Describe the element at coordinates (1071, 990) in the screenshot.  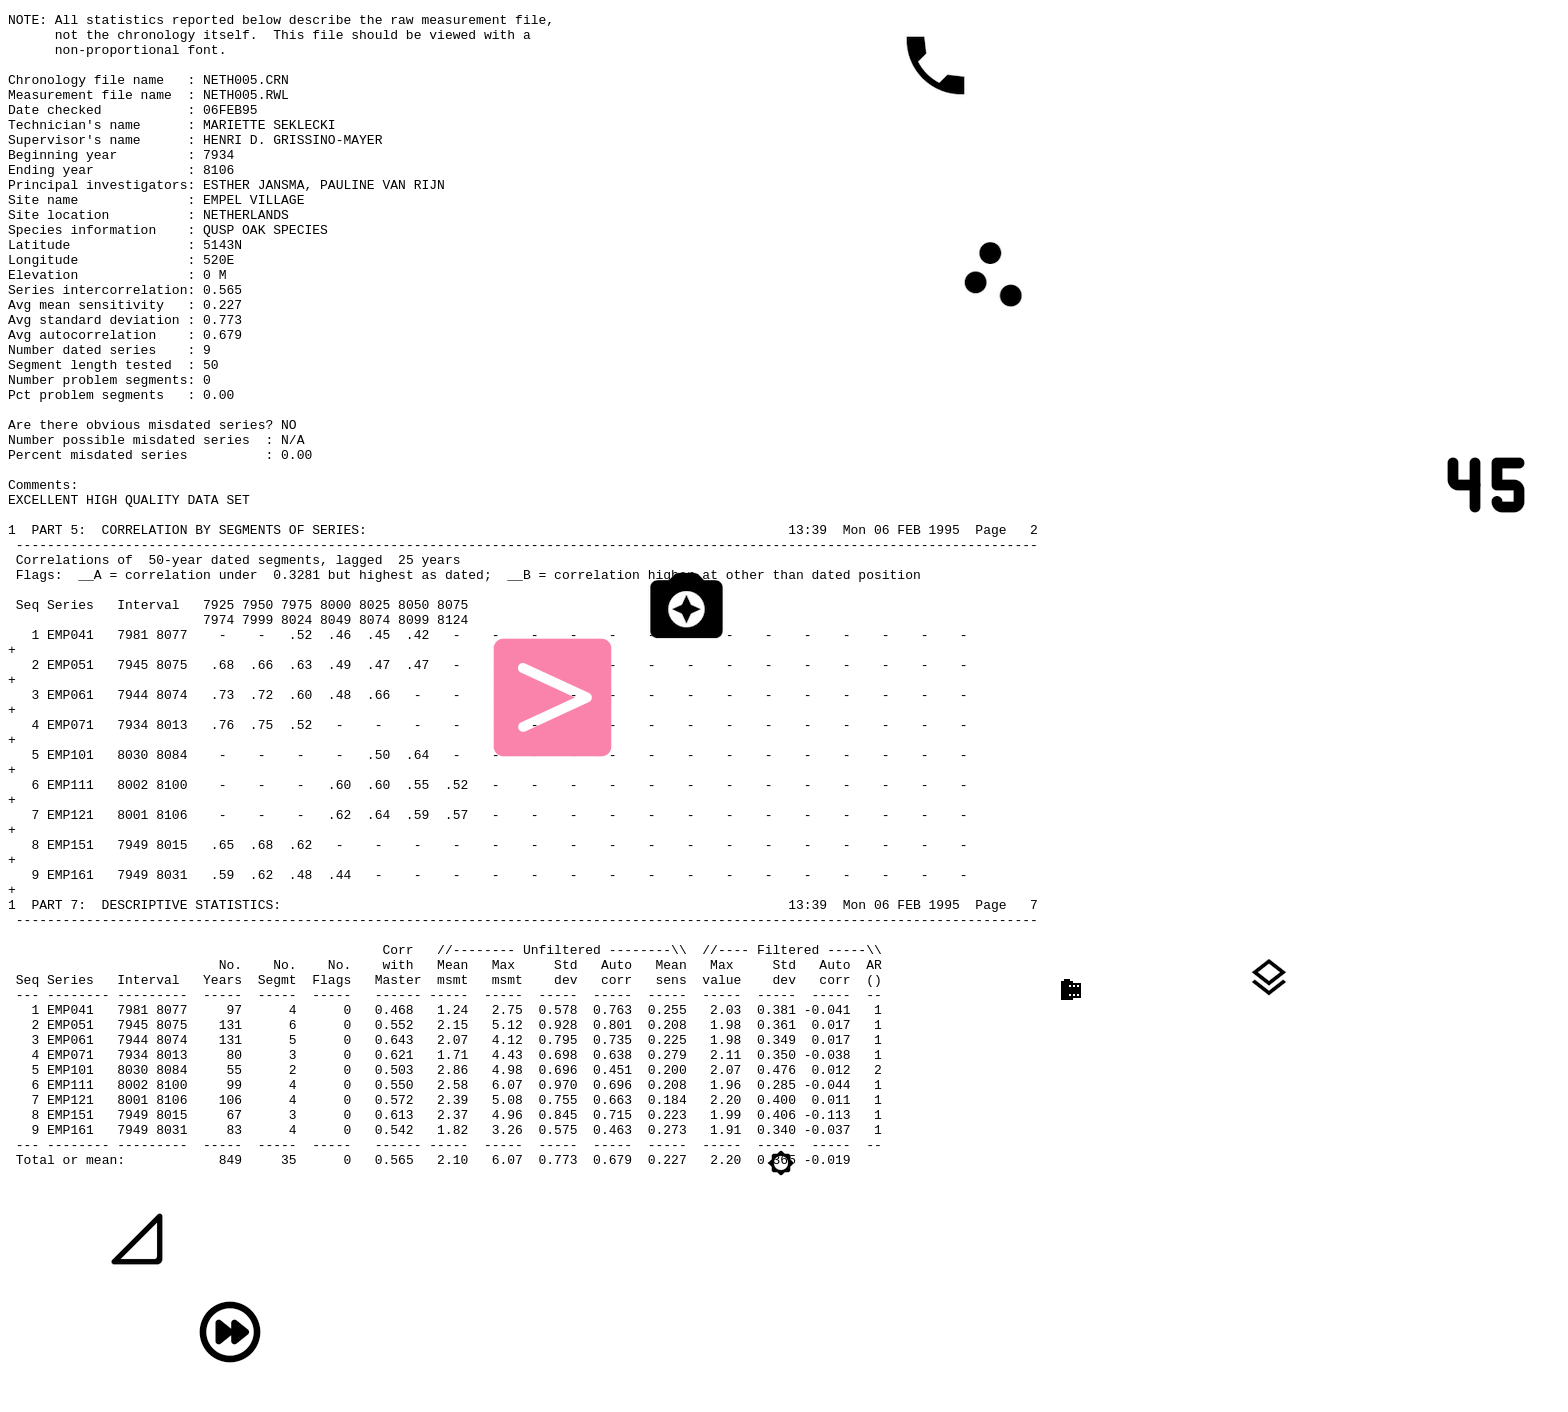
I see `access camera roll or photo gallery` at that location.